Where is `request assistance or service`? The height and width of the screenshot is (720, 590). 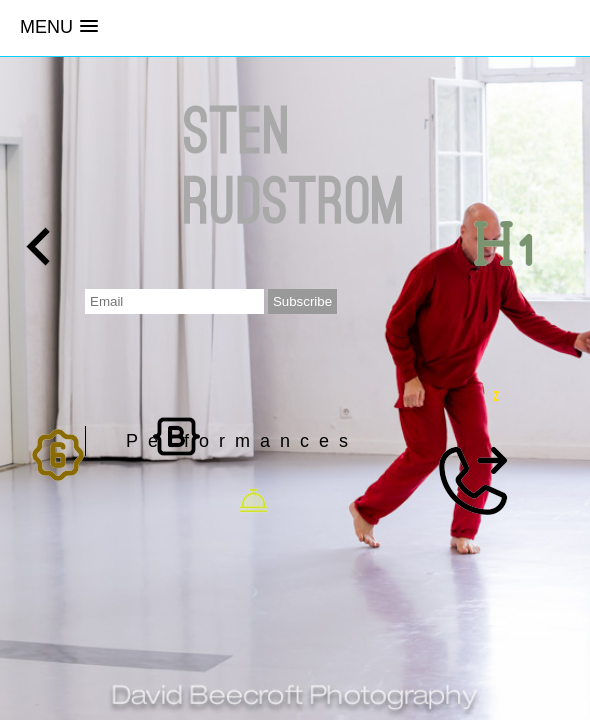
request assistance or service is located at coordinates (253, 501).